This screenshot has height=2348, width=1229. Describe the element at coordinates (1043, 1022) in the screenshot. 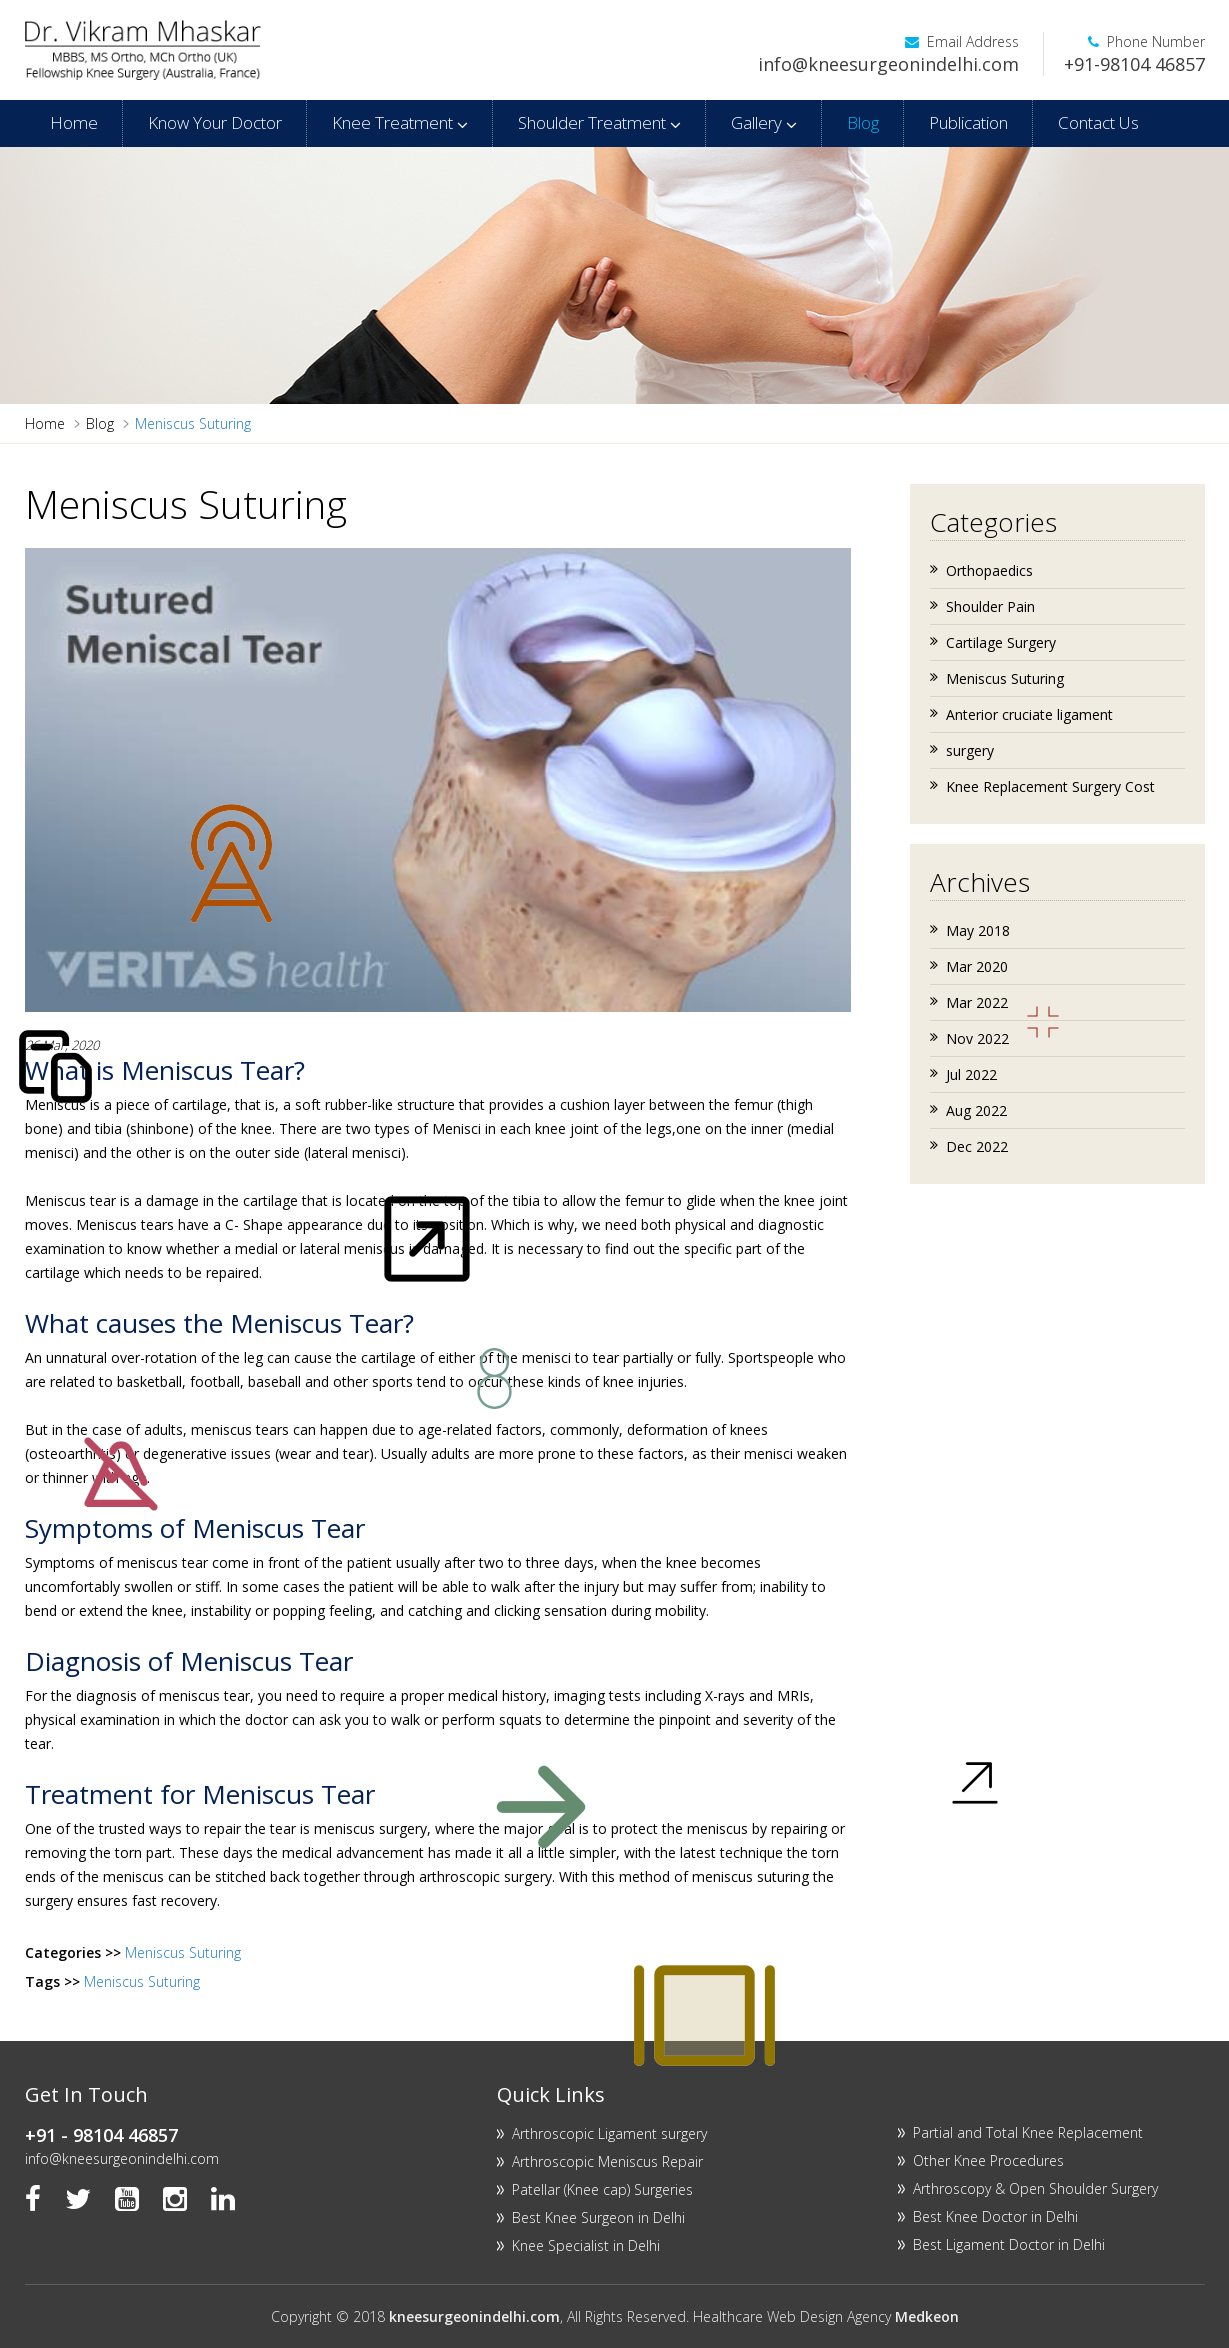

I see `exit fullscreen mode` at that location.